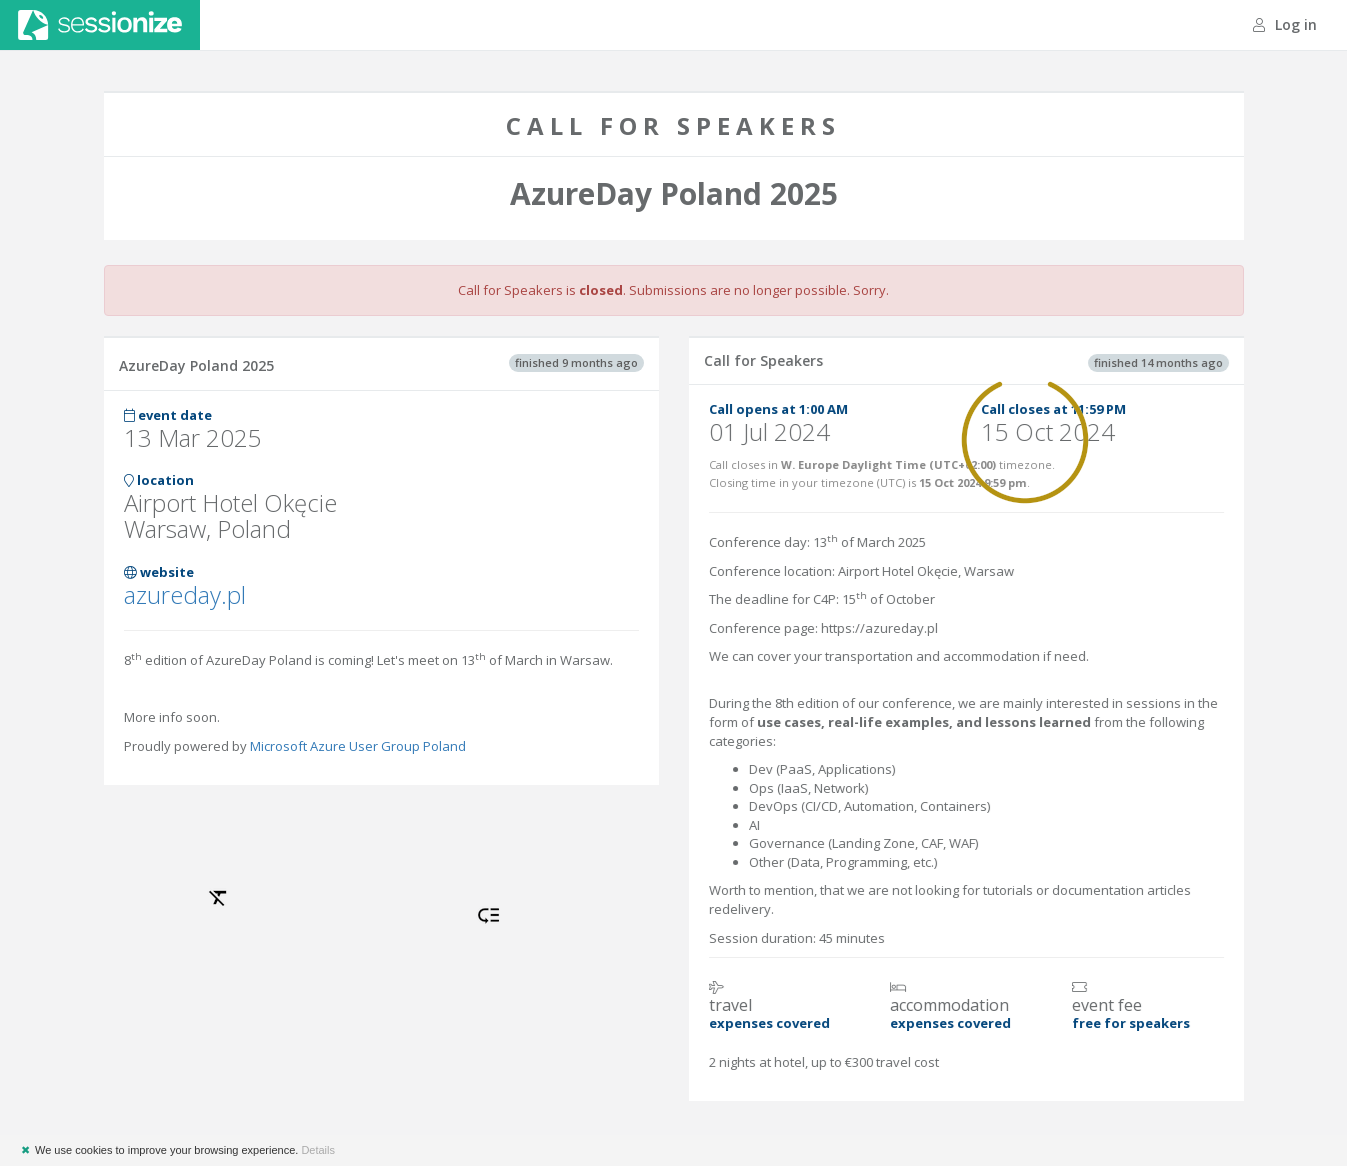 Image resolution: width=1347 pixels, height=1166 pixels. Describe the element at coordinates (488, 915) in the screenshot. I see `move item to lower priority in a list` at that location.